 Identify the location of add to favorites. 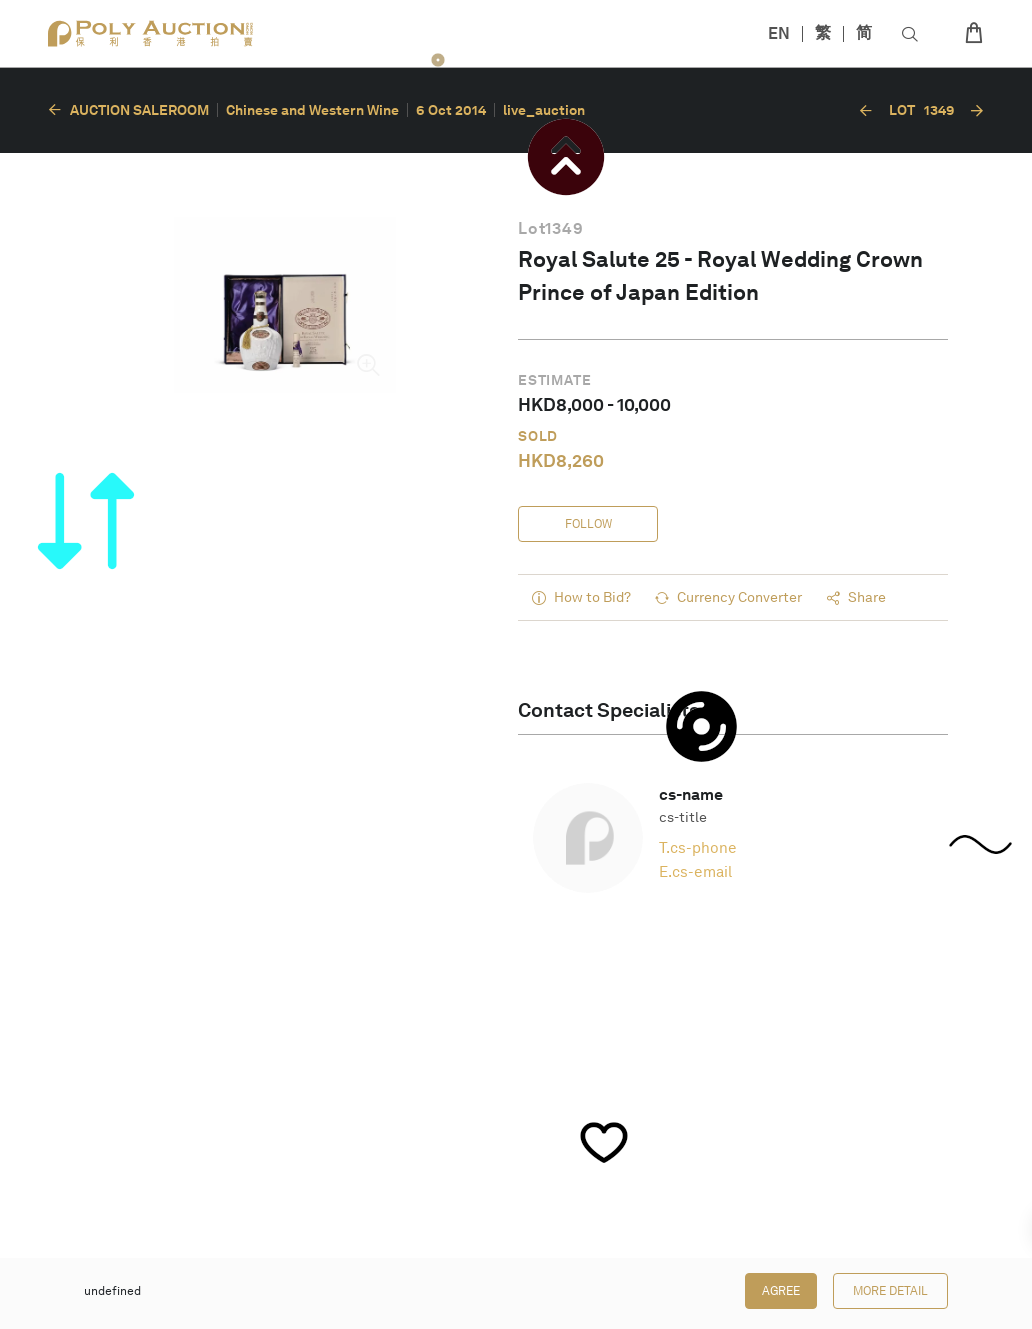
(604, 1141).